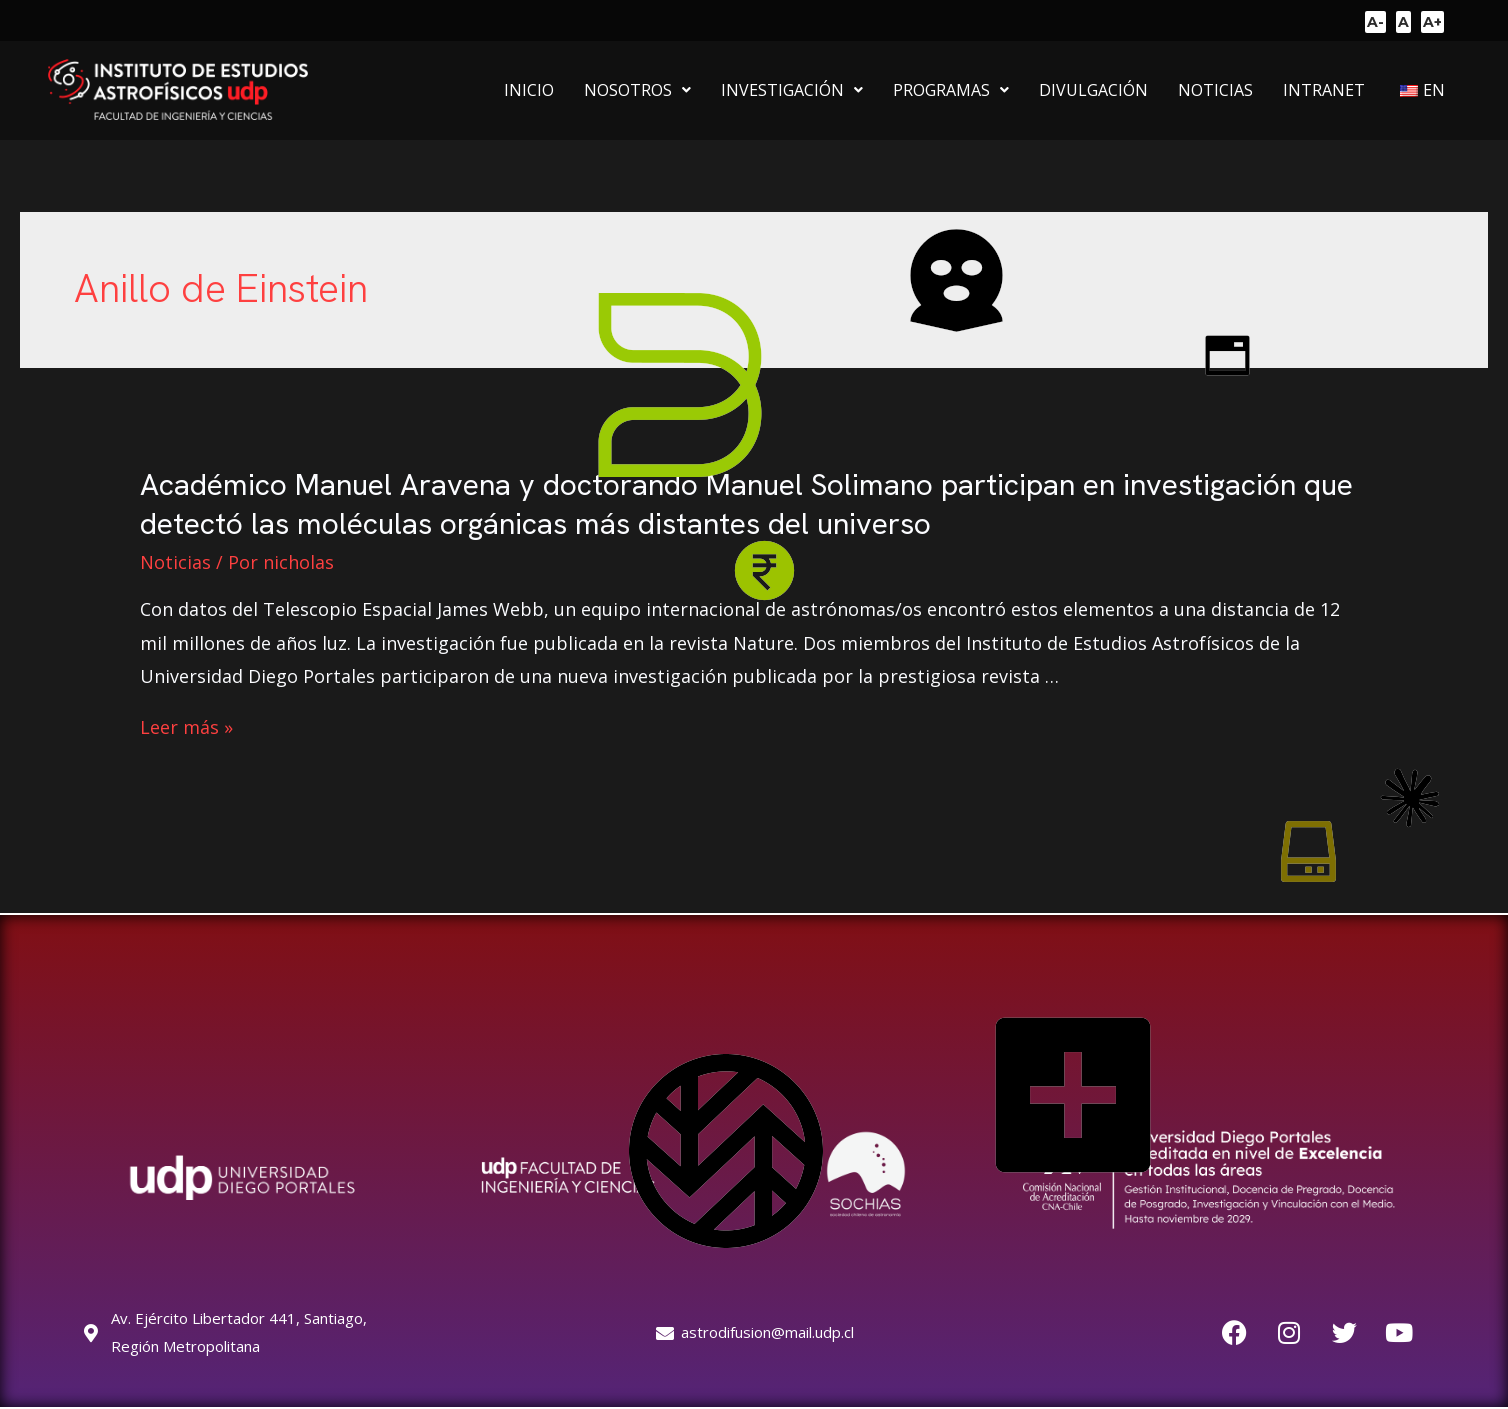  What do you see at coordinates (764, 570) in the screenshot?
I see `view balance in Indian rupees` at bounding box center [764, 570].